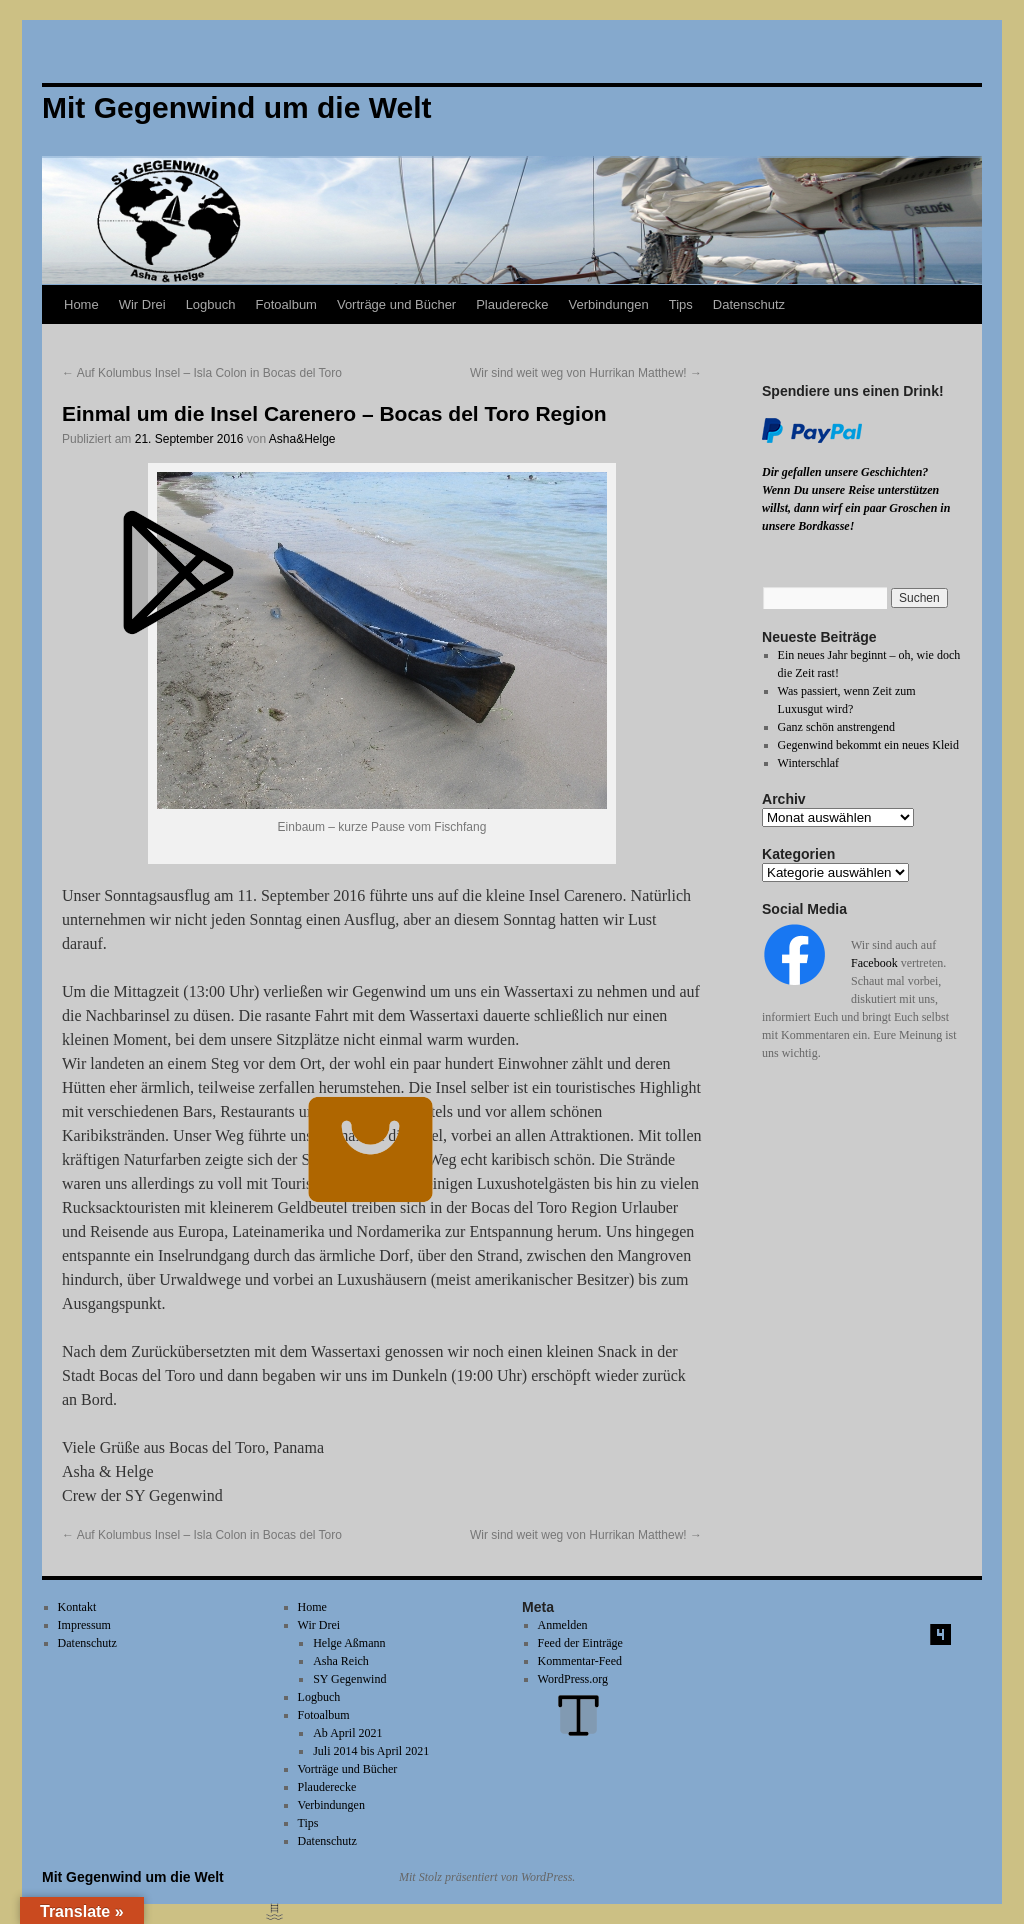 Image resolution: width=1024 pixels, height=1924 pixels. I want to click on open the google play store, so click(167, 572).